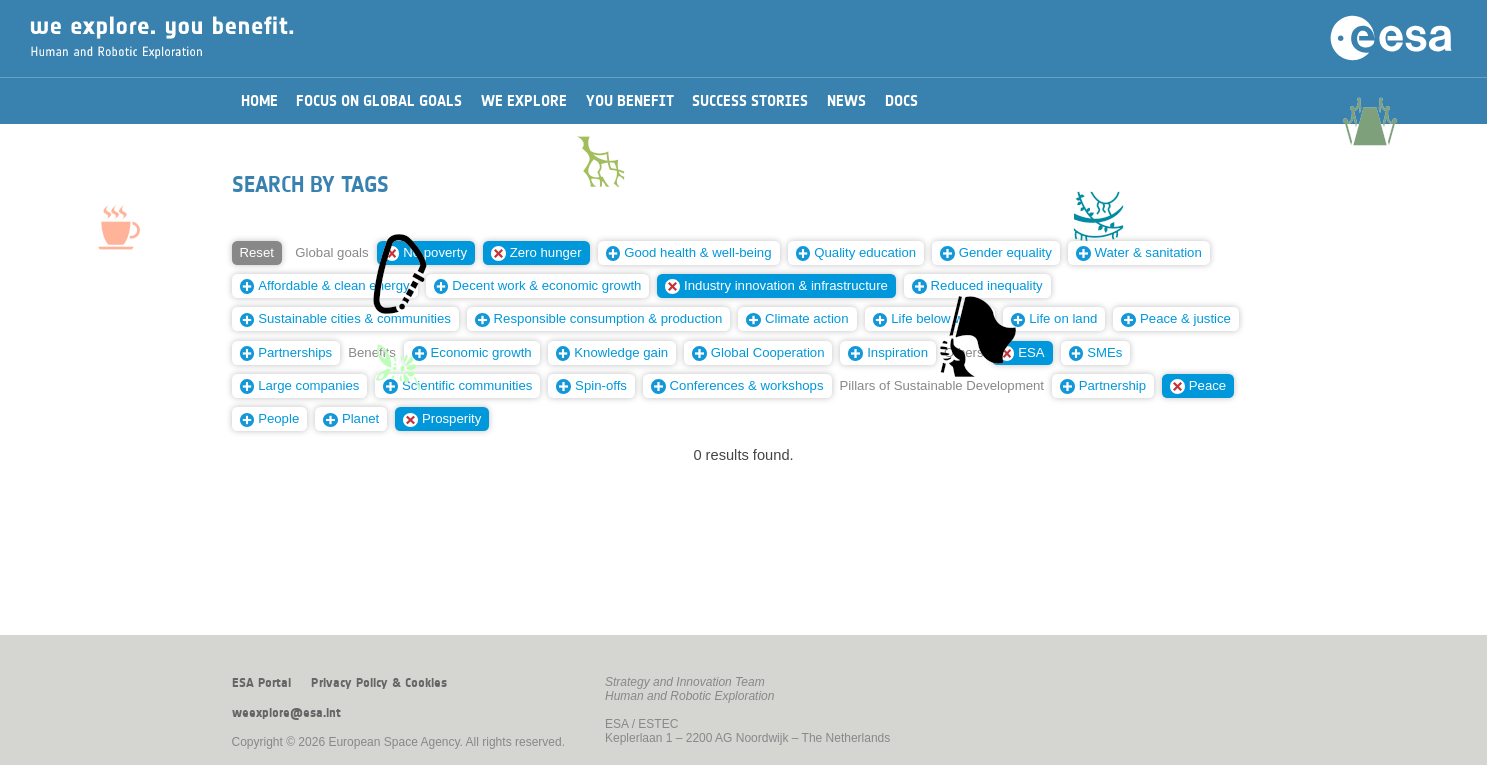 The width and height of the screenshot is (1487, 765). What do you see at coordinates (1370, 121) in the screenshot?
I see `indicates VIP or premium access area` at bounding box center [1370, 121].